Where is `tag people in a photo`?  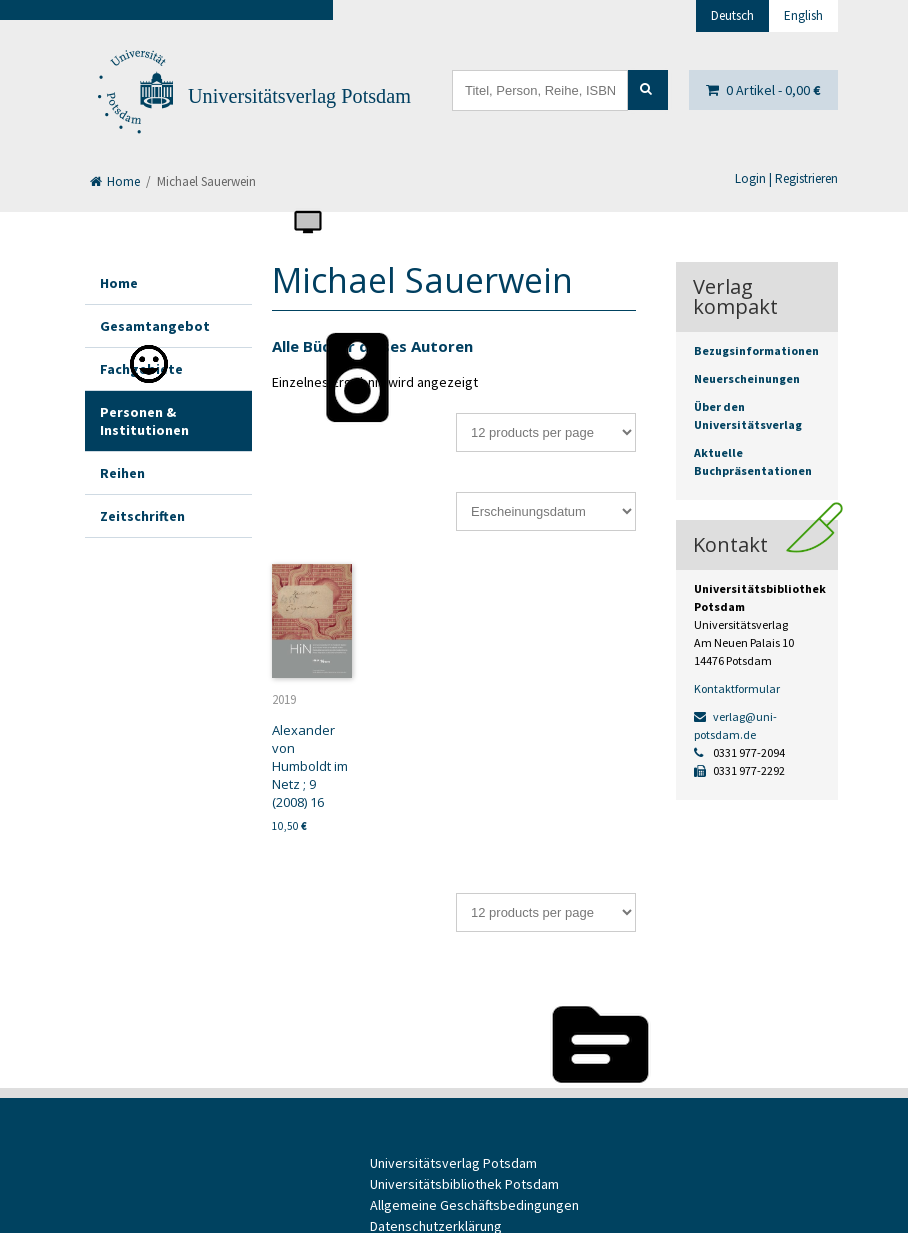
tag people in a photo is located at coordinates (149, 364).